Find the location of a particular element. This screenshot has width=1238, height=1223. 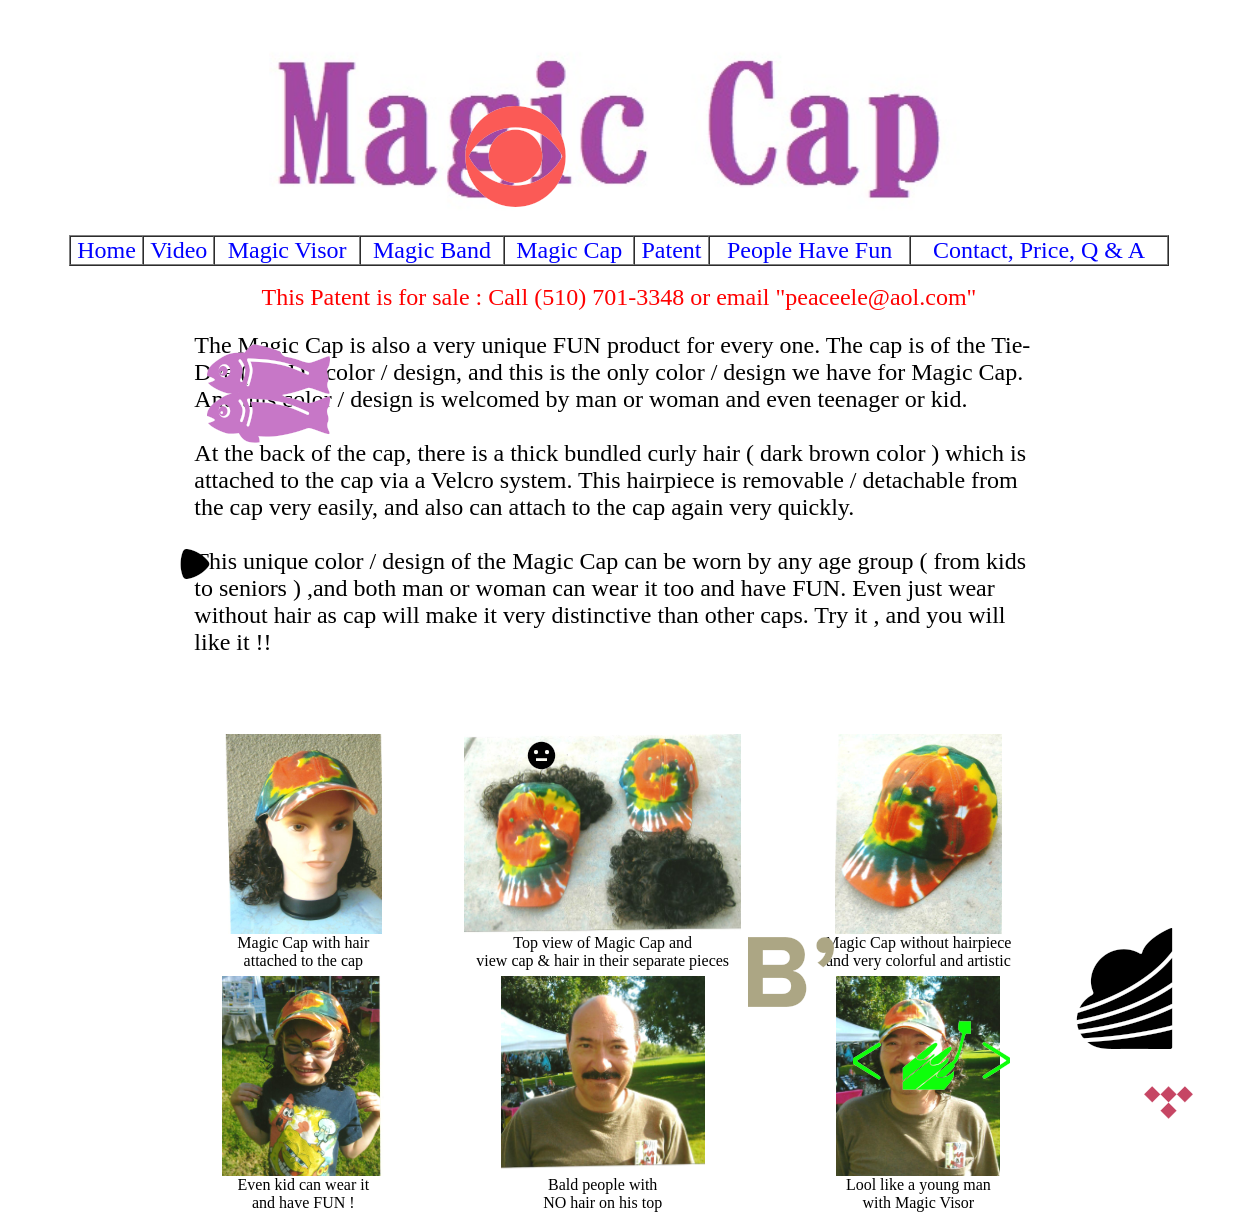

opennebula cloud management platform logo is located at coordinates (1124, 988).